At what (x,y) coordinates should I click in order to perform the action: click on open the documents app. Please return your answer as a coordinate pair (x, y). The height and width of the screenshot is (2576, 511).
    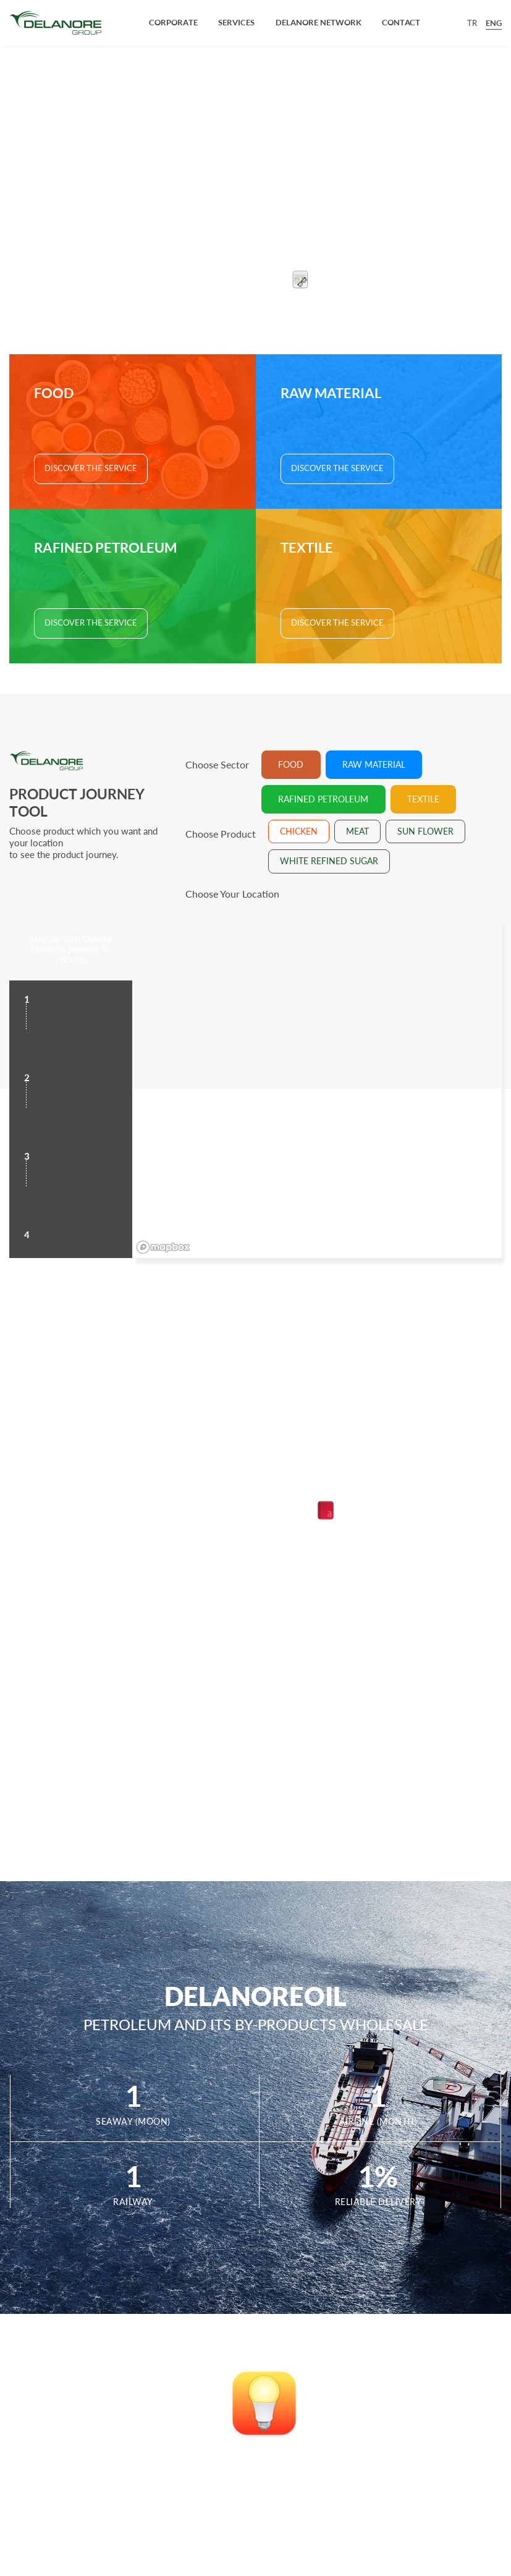
    Looking at the image, I should click on (300, 279).